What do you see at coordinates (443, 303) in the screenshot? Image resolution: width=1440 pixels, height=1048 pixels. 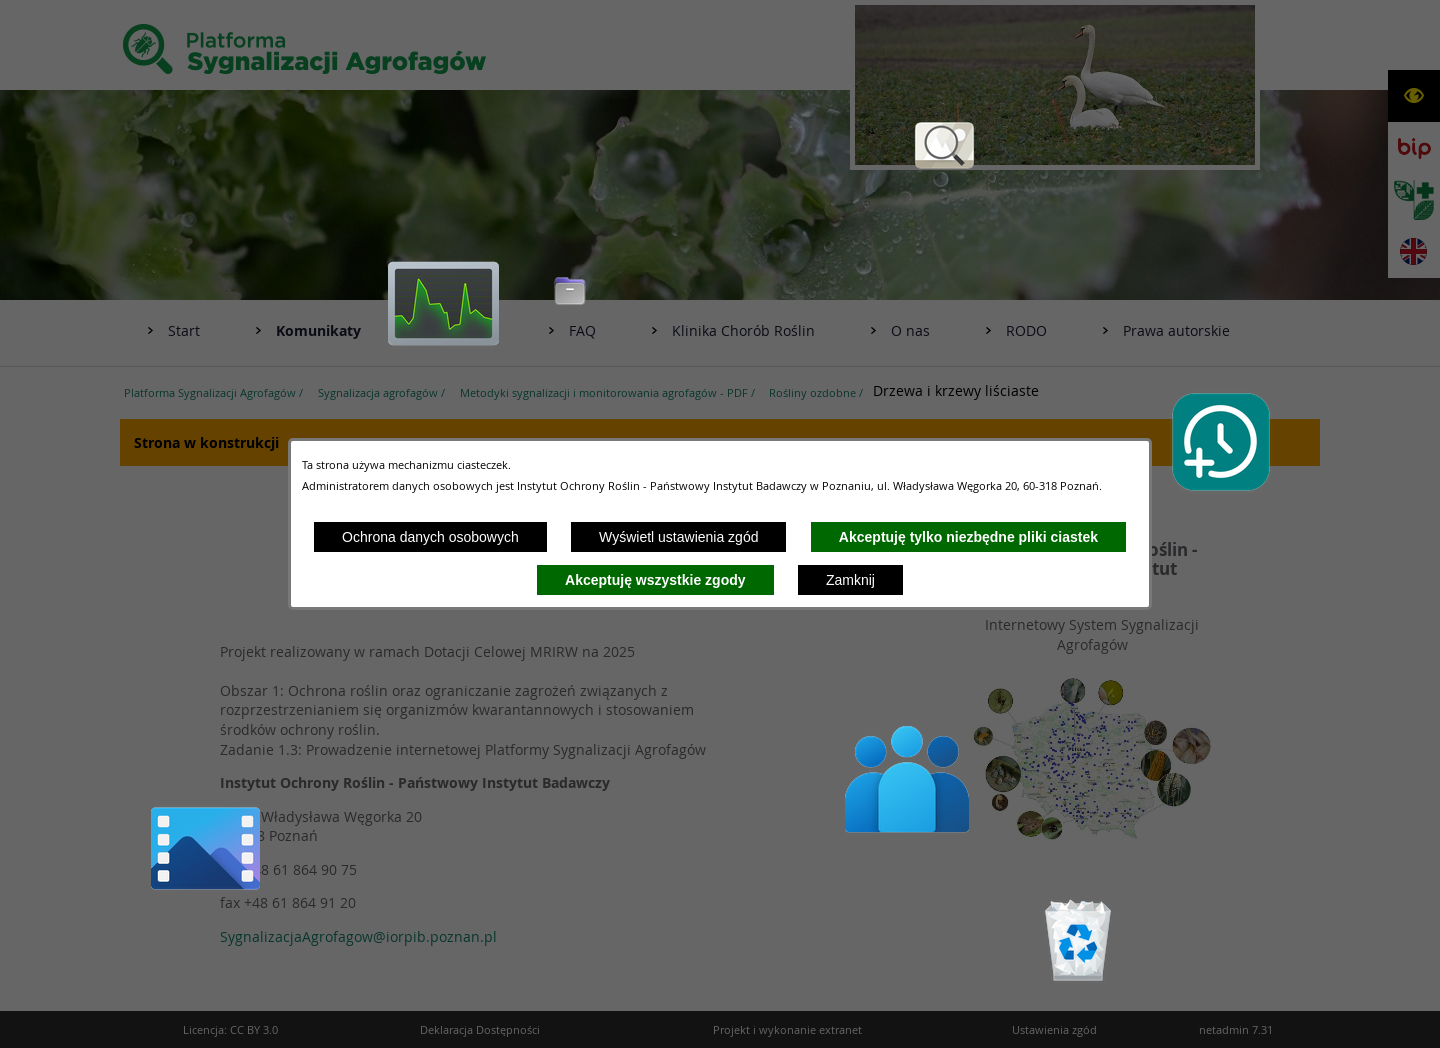 I see `open task manager to view system performance` at bounding box center [443, 303].